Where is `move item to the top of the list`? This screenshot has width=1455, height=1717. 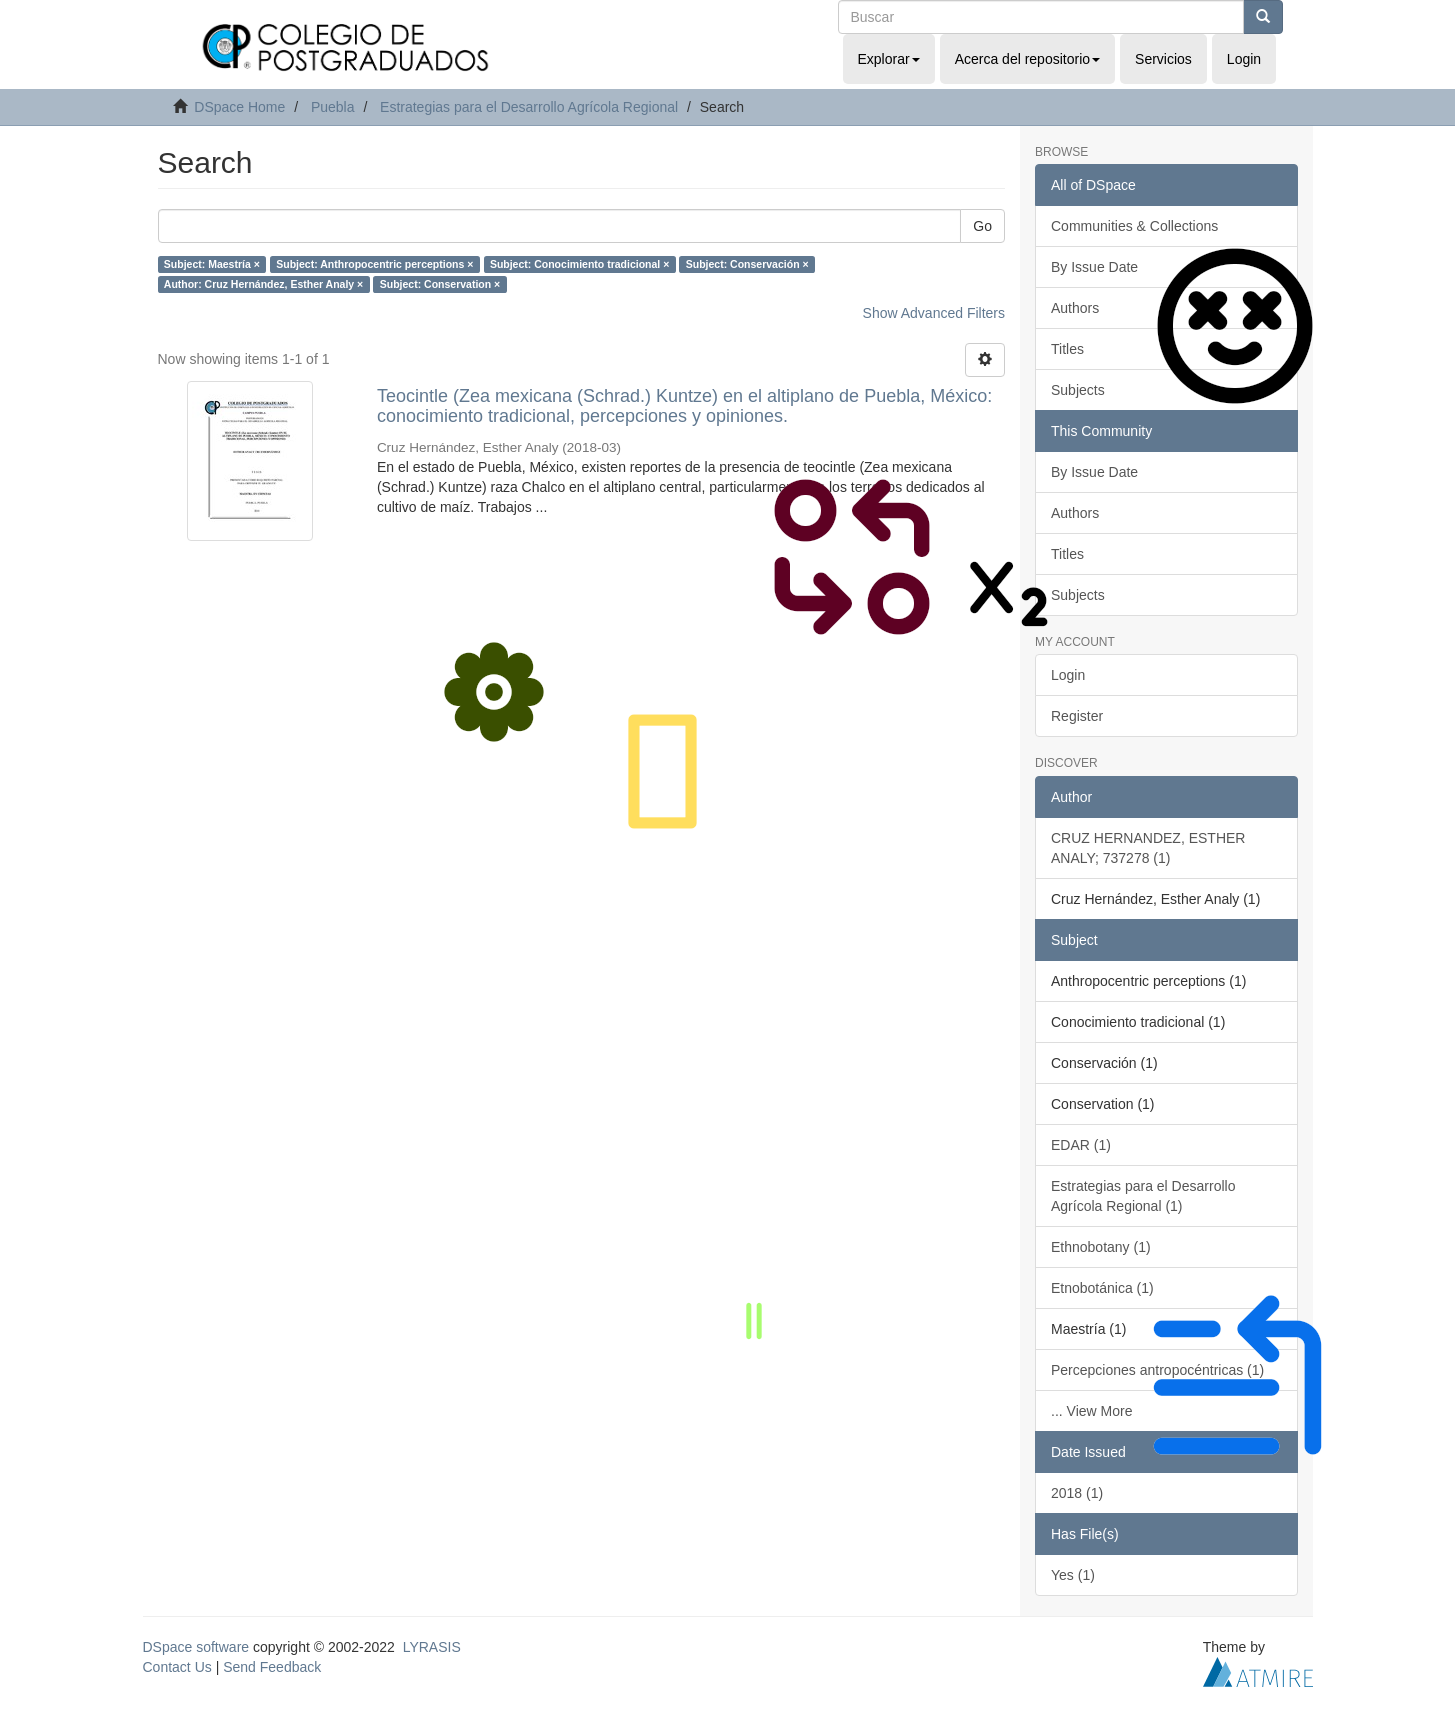 move item to the top of the list is located at coordinates (1237, 1387).